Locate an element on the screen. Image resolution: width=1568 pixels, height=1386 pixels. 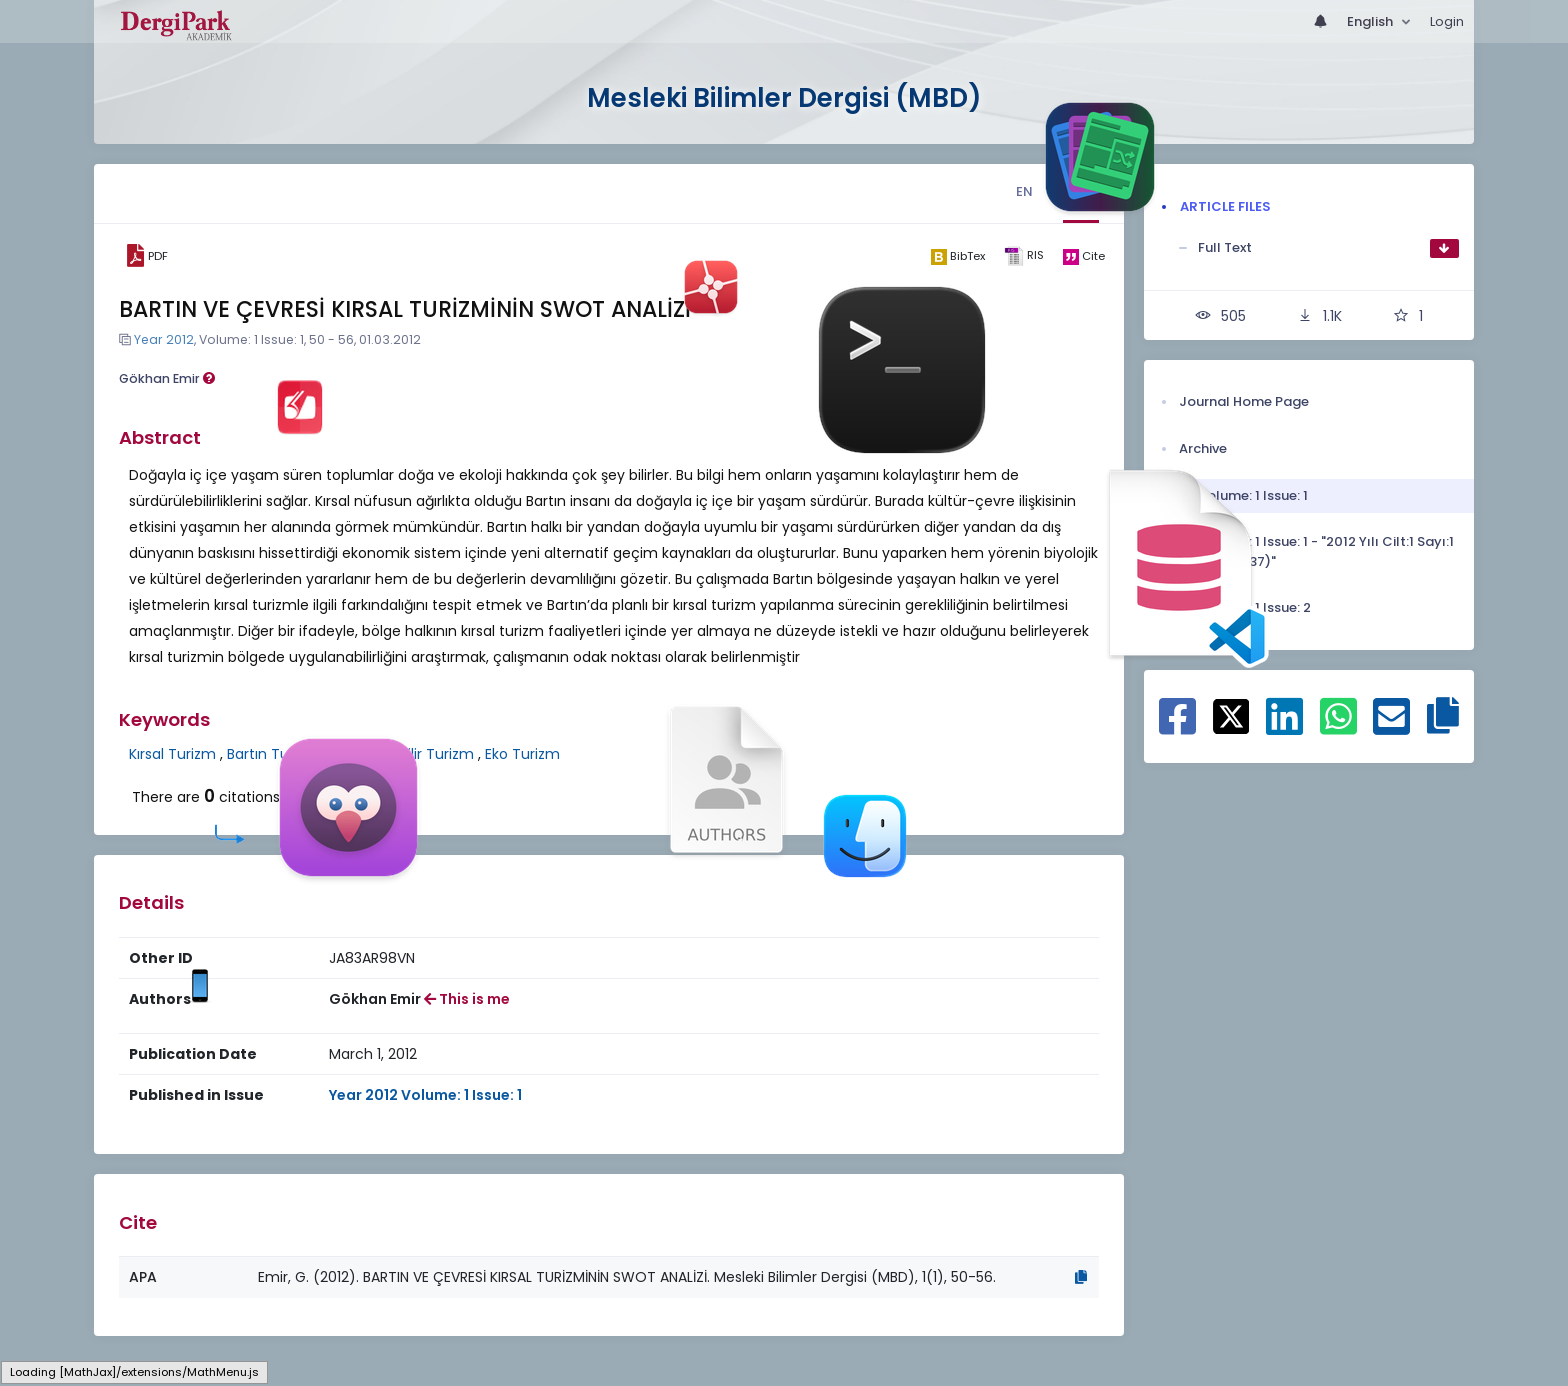
manage connected iPod Touch device is located at coordinates (200, 986).